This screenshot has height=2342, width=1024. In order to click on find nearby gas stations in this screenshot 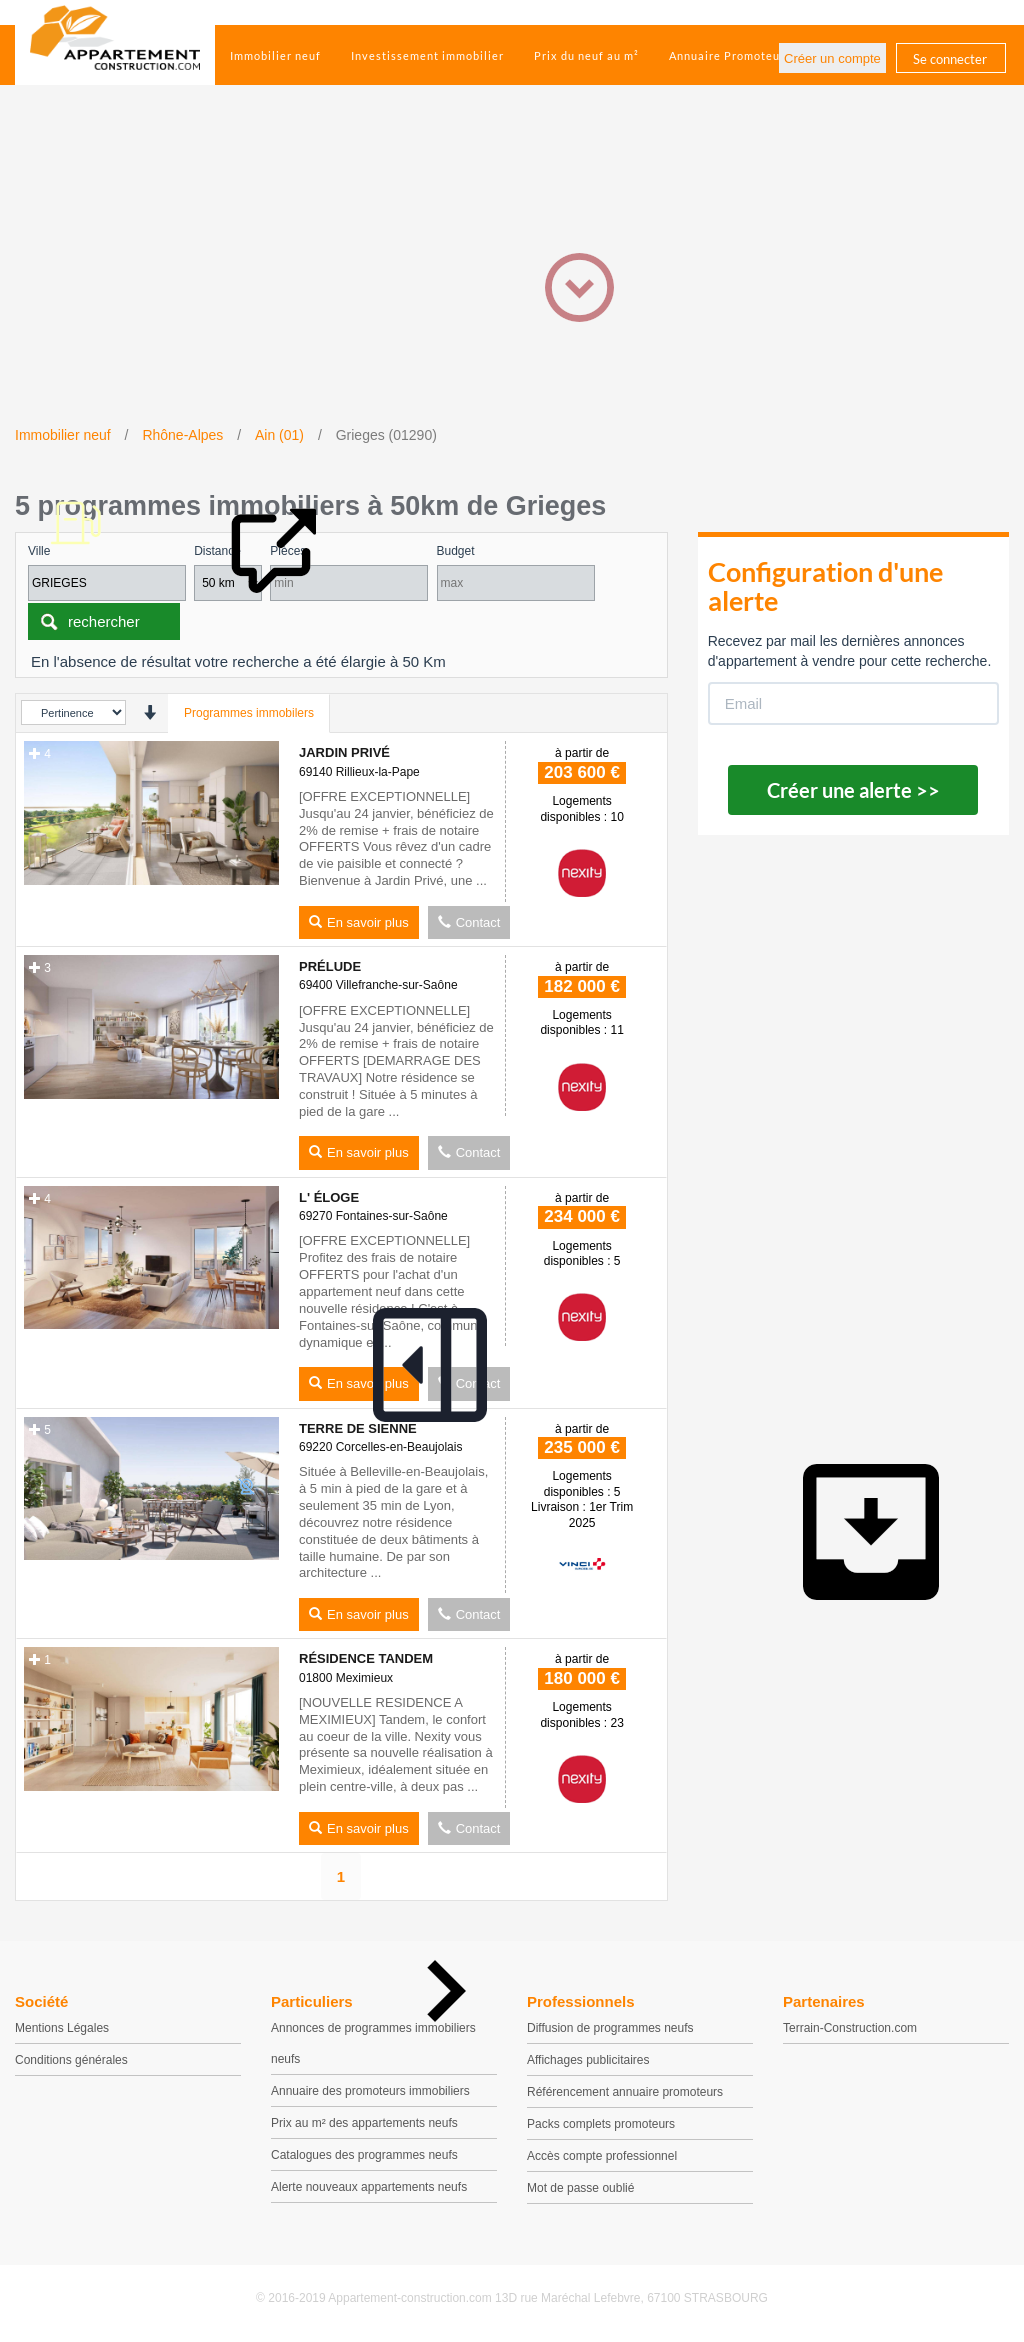, I will do `click(74, 523)`.